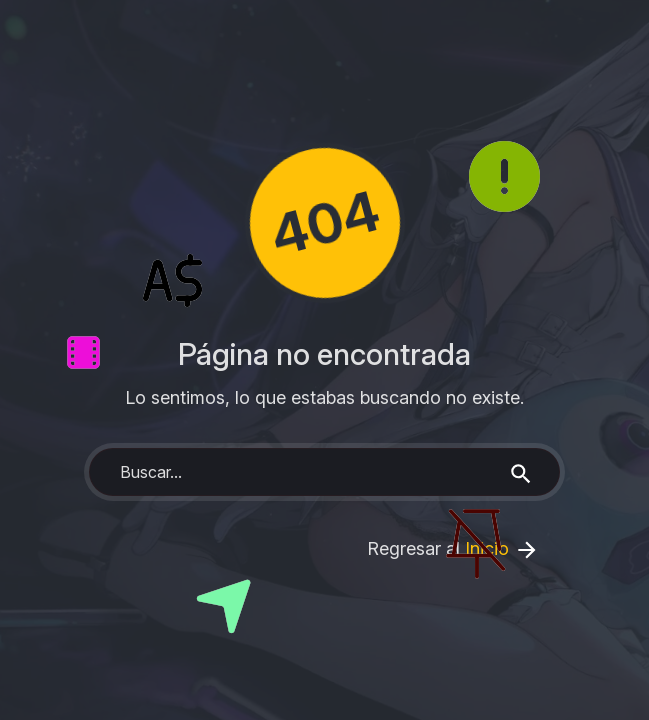 This screenshot has width=649, height=720. What do you see at coordinates (172, 280) in the screenshot?
I see `indicates australian dollar currency` at bounding box center [172, 280].